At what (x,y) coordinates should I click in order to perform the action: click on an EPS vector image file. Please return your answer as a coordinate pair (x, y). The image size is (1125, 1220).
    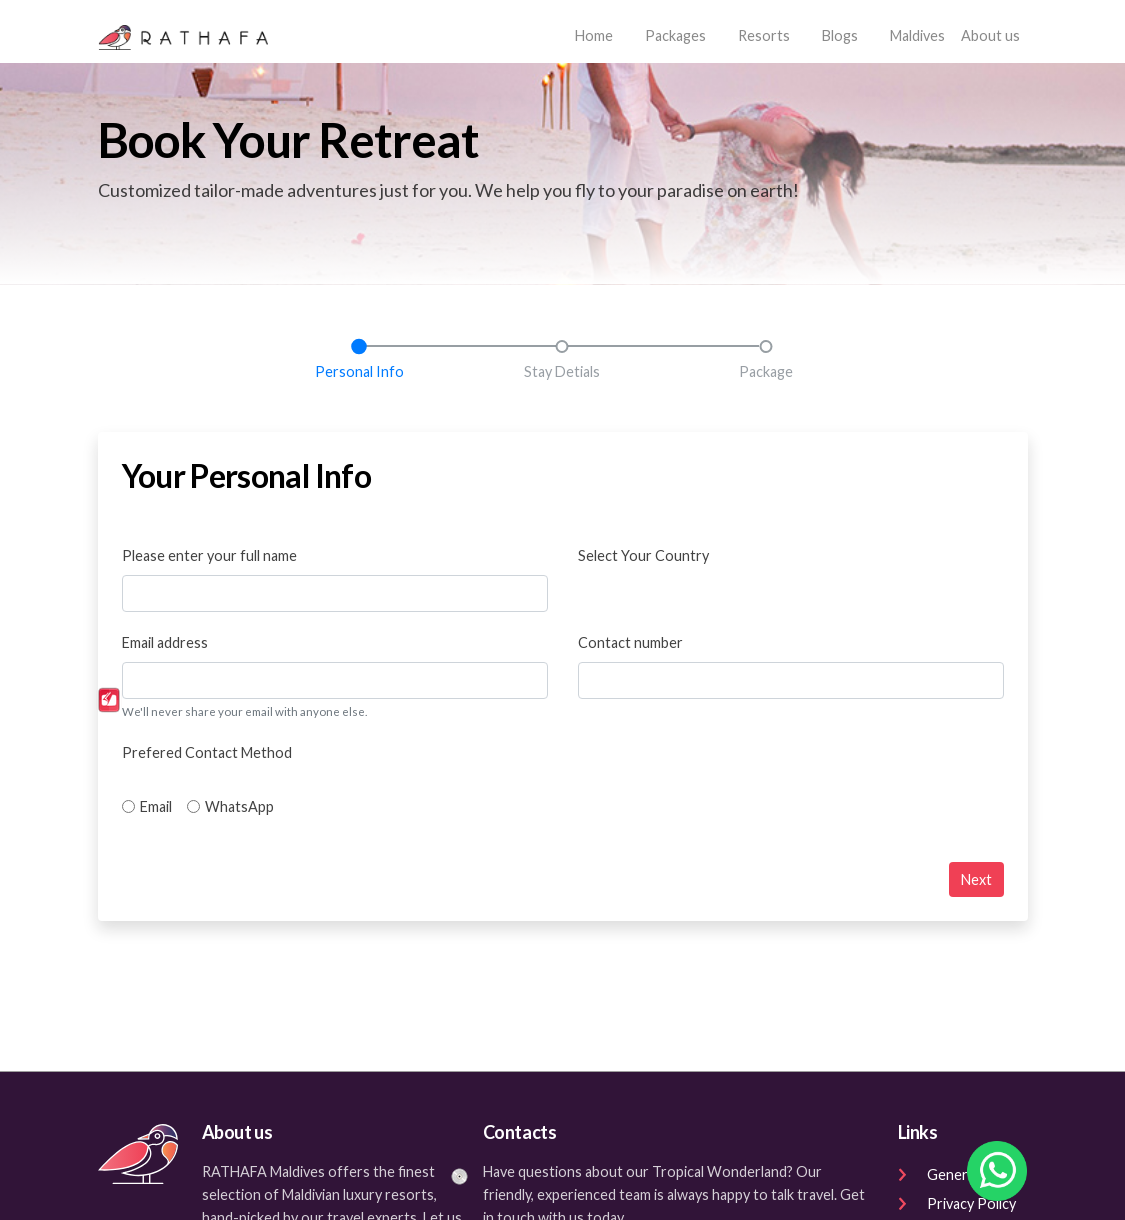
    Looking at the image, I should click on (109, 700).